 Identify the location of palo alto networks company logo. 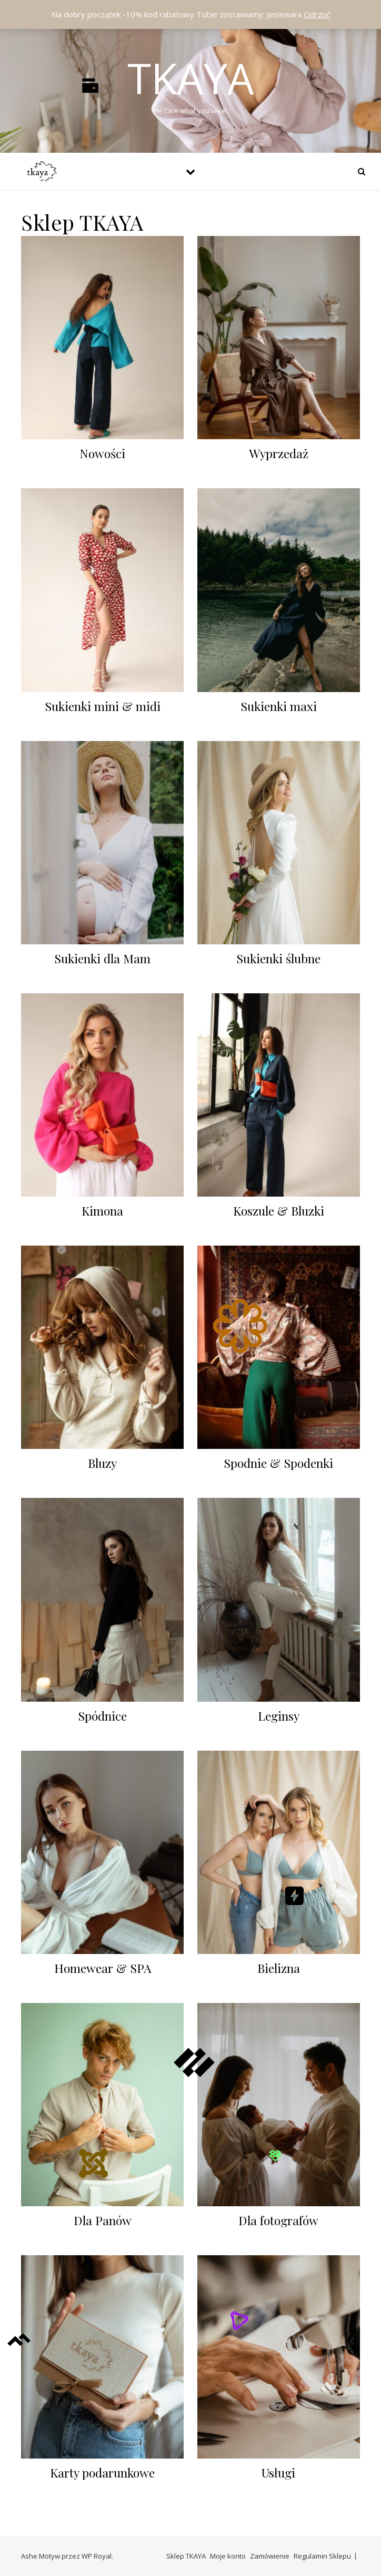
(194, 2062).